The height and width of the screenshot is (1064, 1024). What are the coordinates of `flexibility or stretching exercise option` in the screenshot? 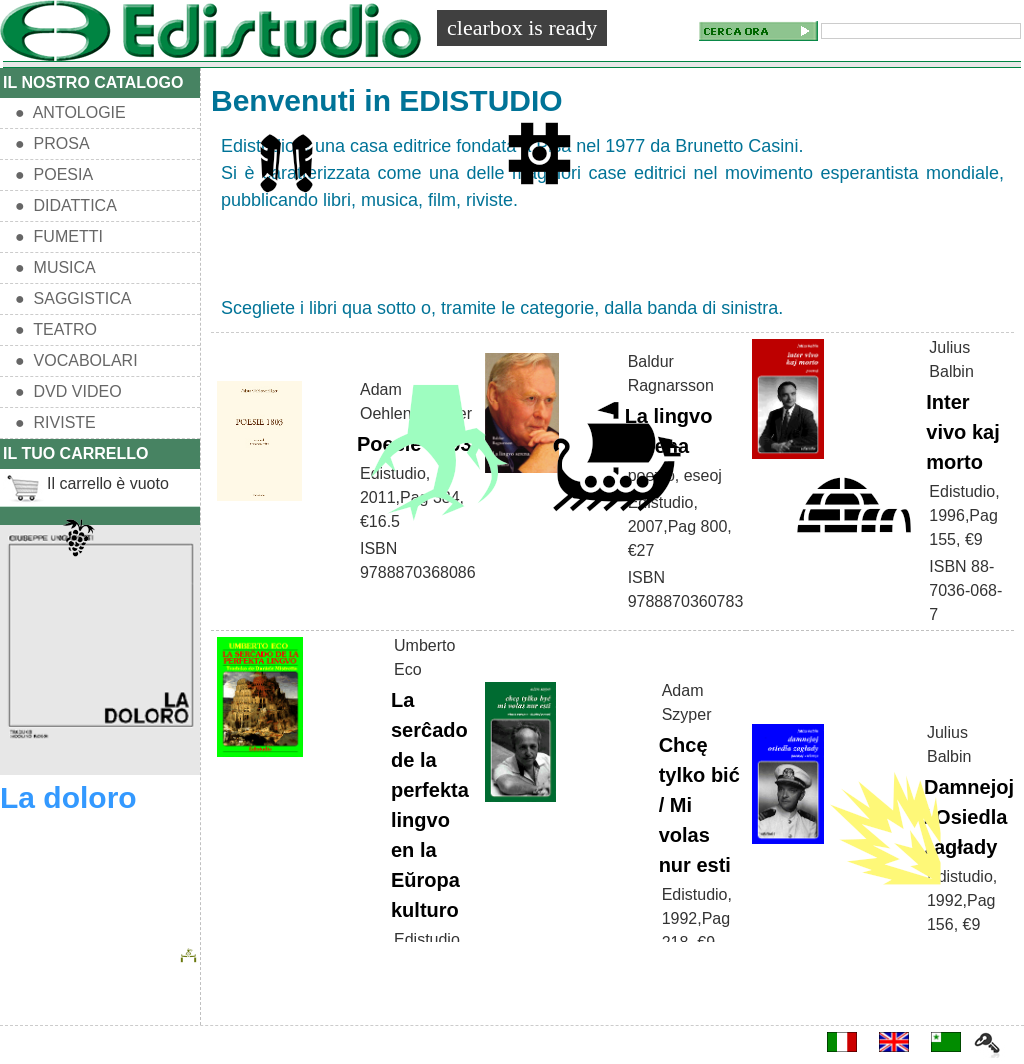 It's located at (188, 954).